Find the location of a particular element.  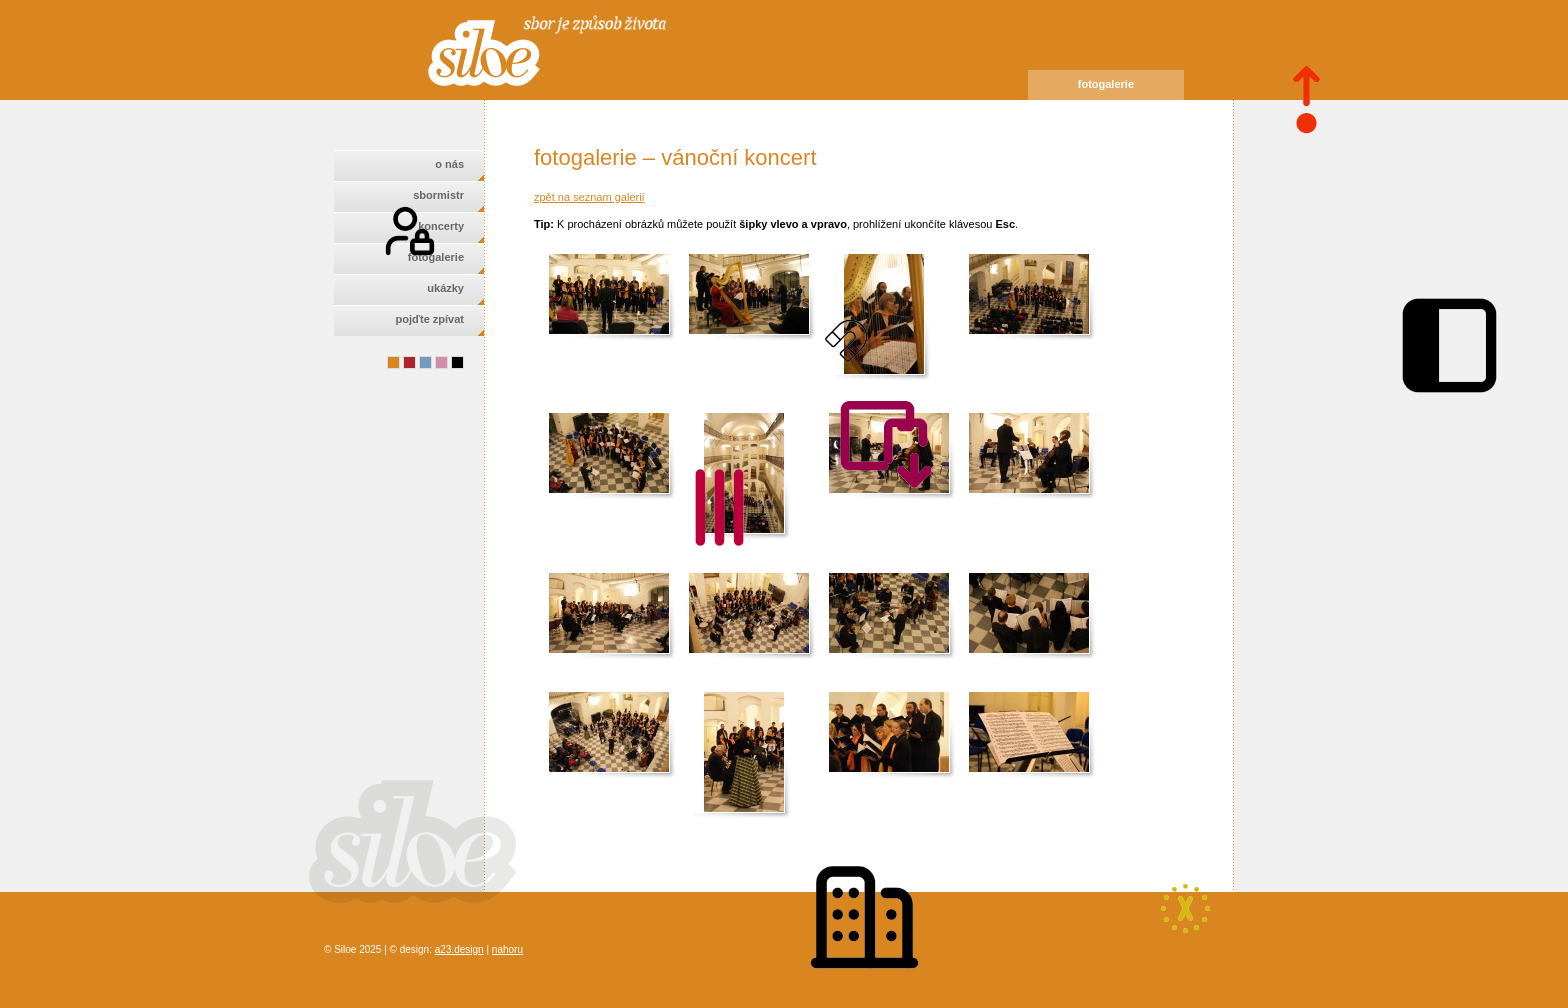

download to connected devices is located at coordinates (884, 440).